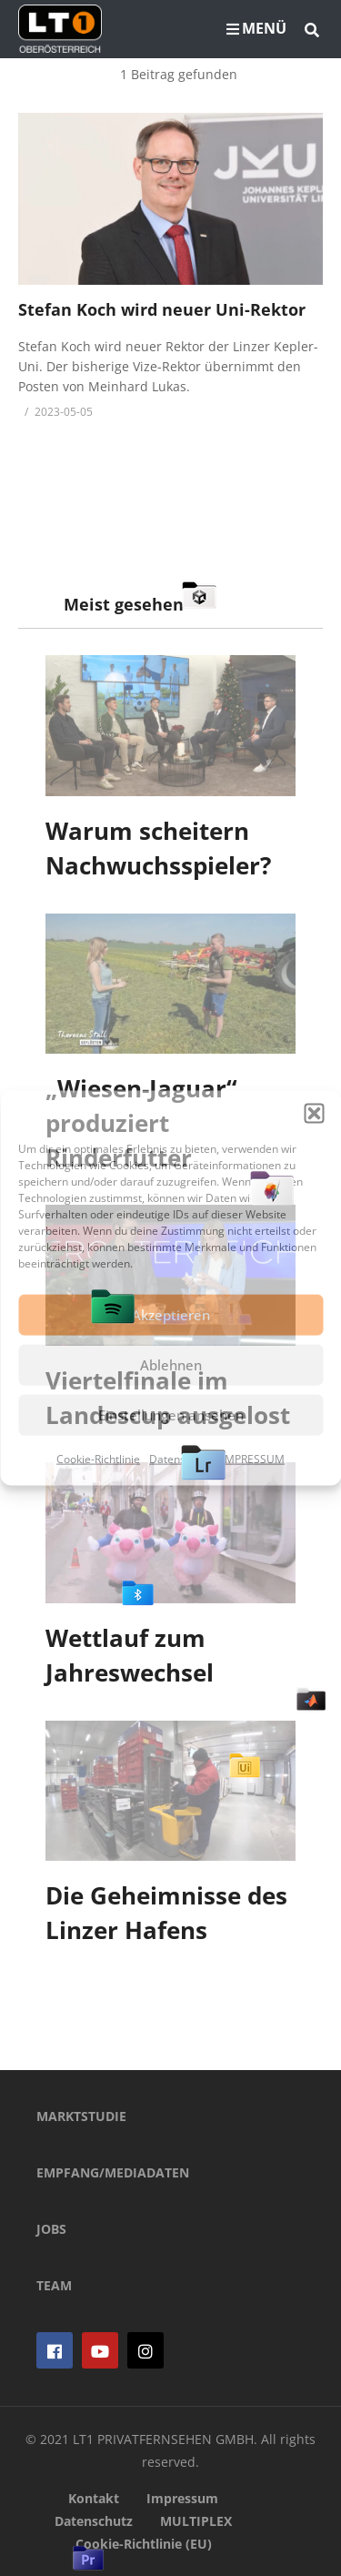 The height and width of the screenshot is (2576, 341). Describe the element at coordinates (311, 1700) in the screenshot. I see `open matlab project files folder` at that location.